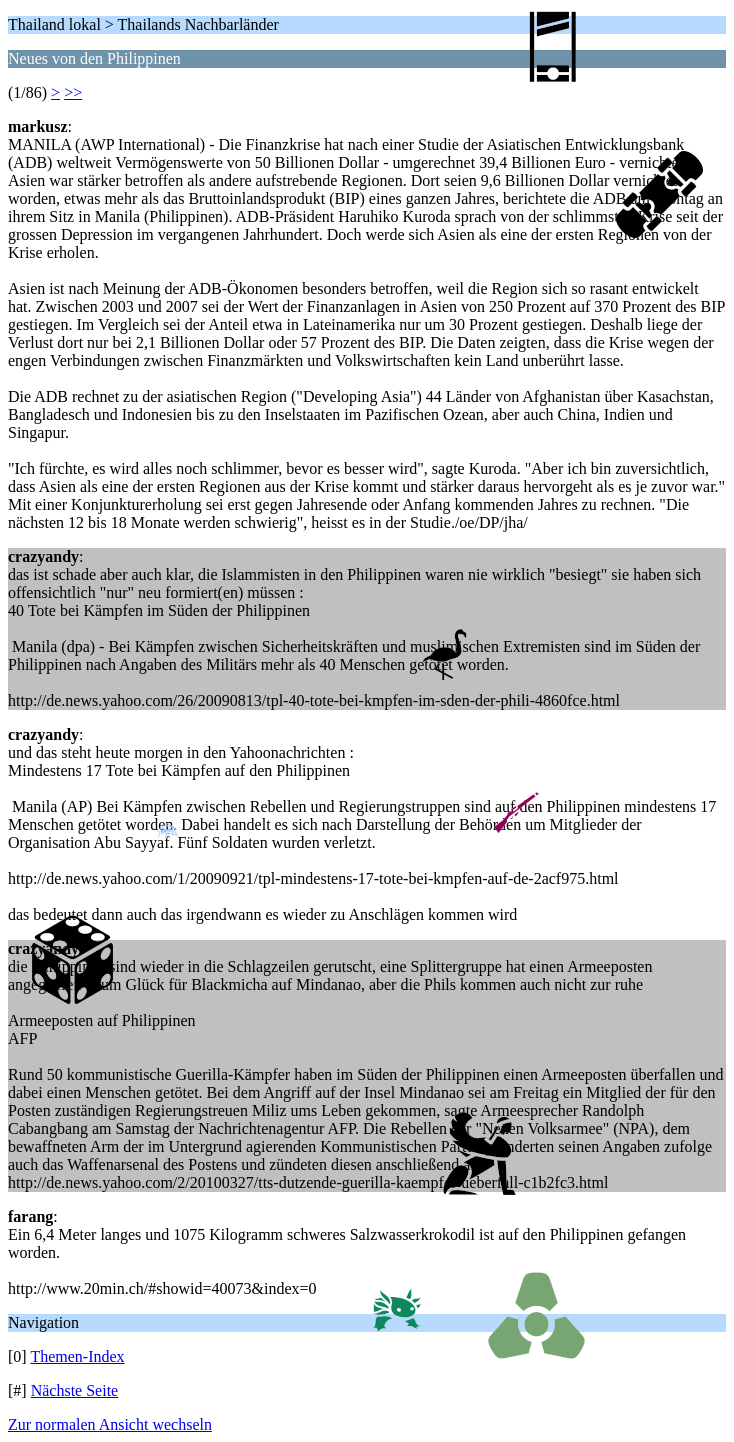  Describe the element at coordinates (72, 960) in the screenshot. I see `roll the dice or randomize` at that location.